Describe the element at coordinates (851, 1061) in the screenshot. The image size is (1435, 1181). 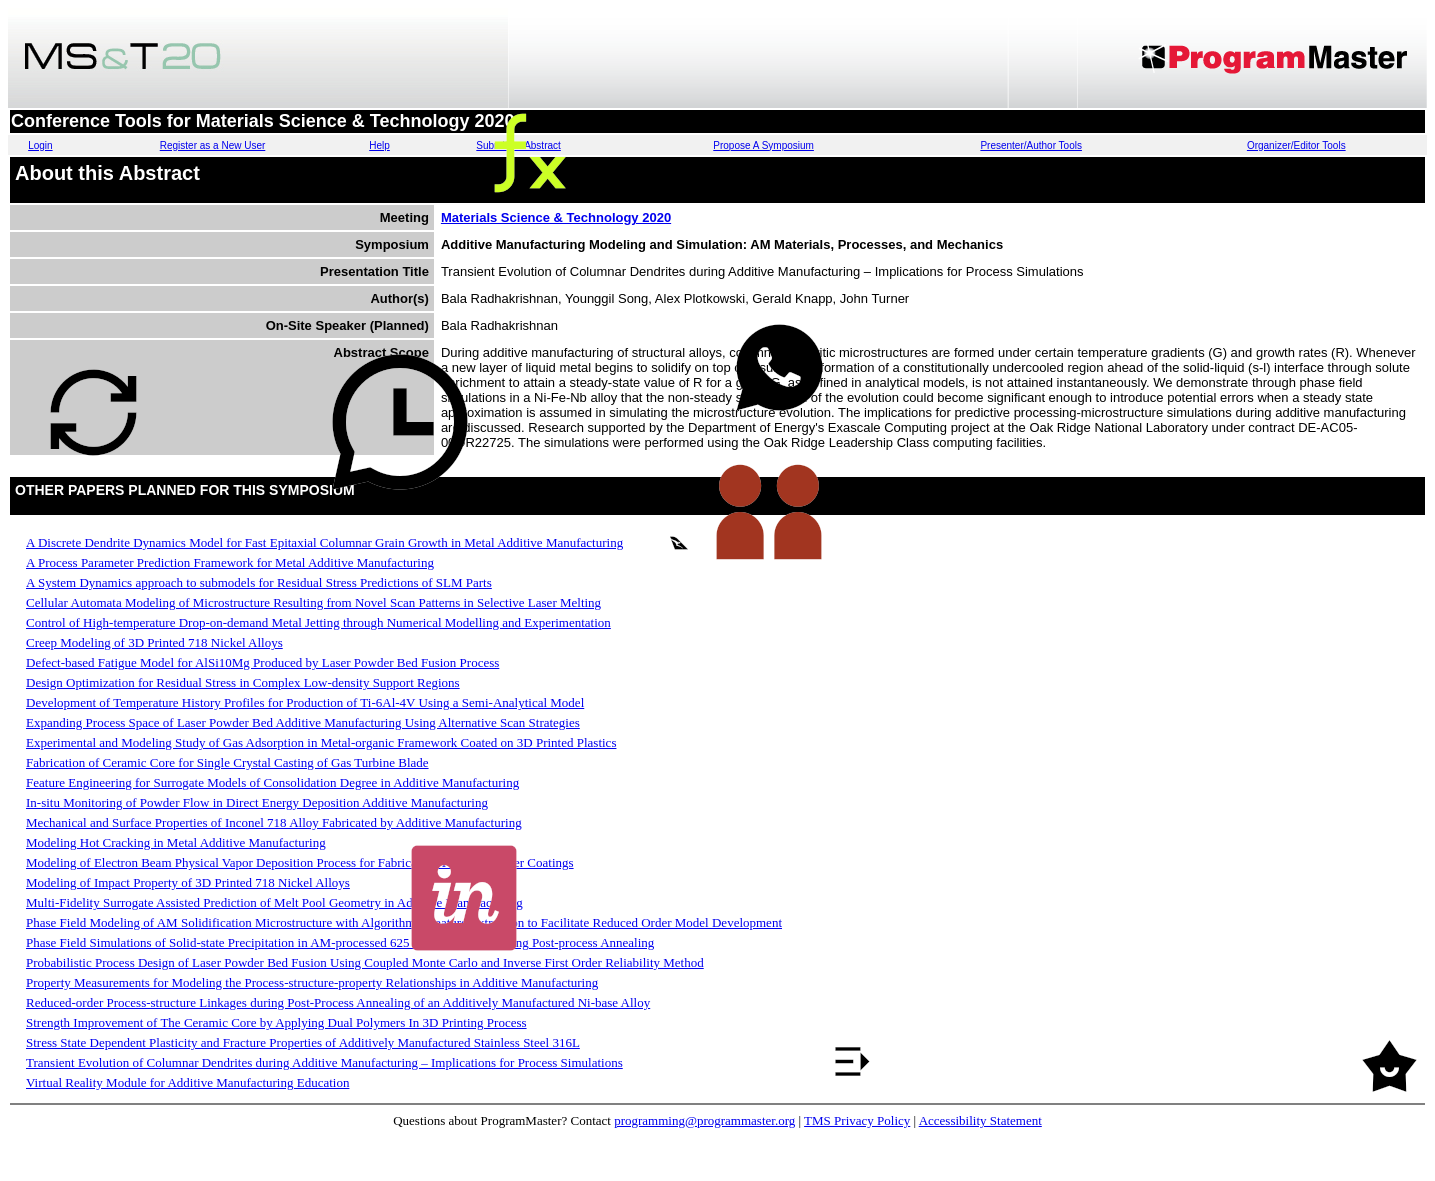
I see `expand or unfold a navigation menu` at that location.